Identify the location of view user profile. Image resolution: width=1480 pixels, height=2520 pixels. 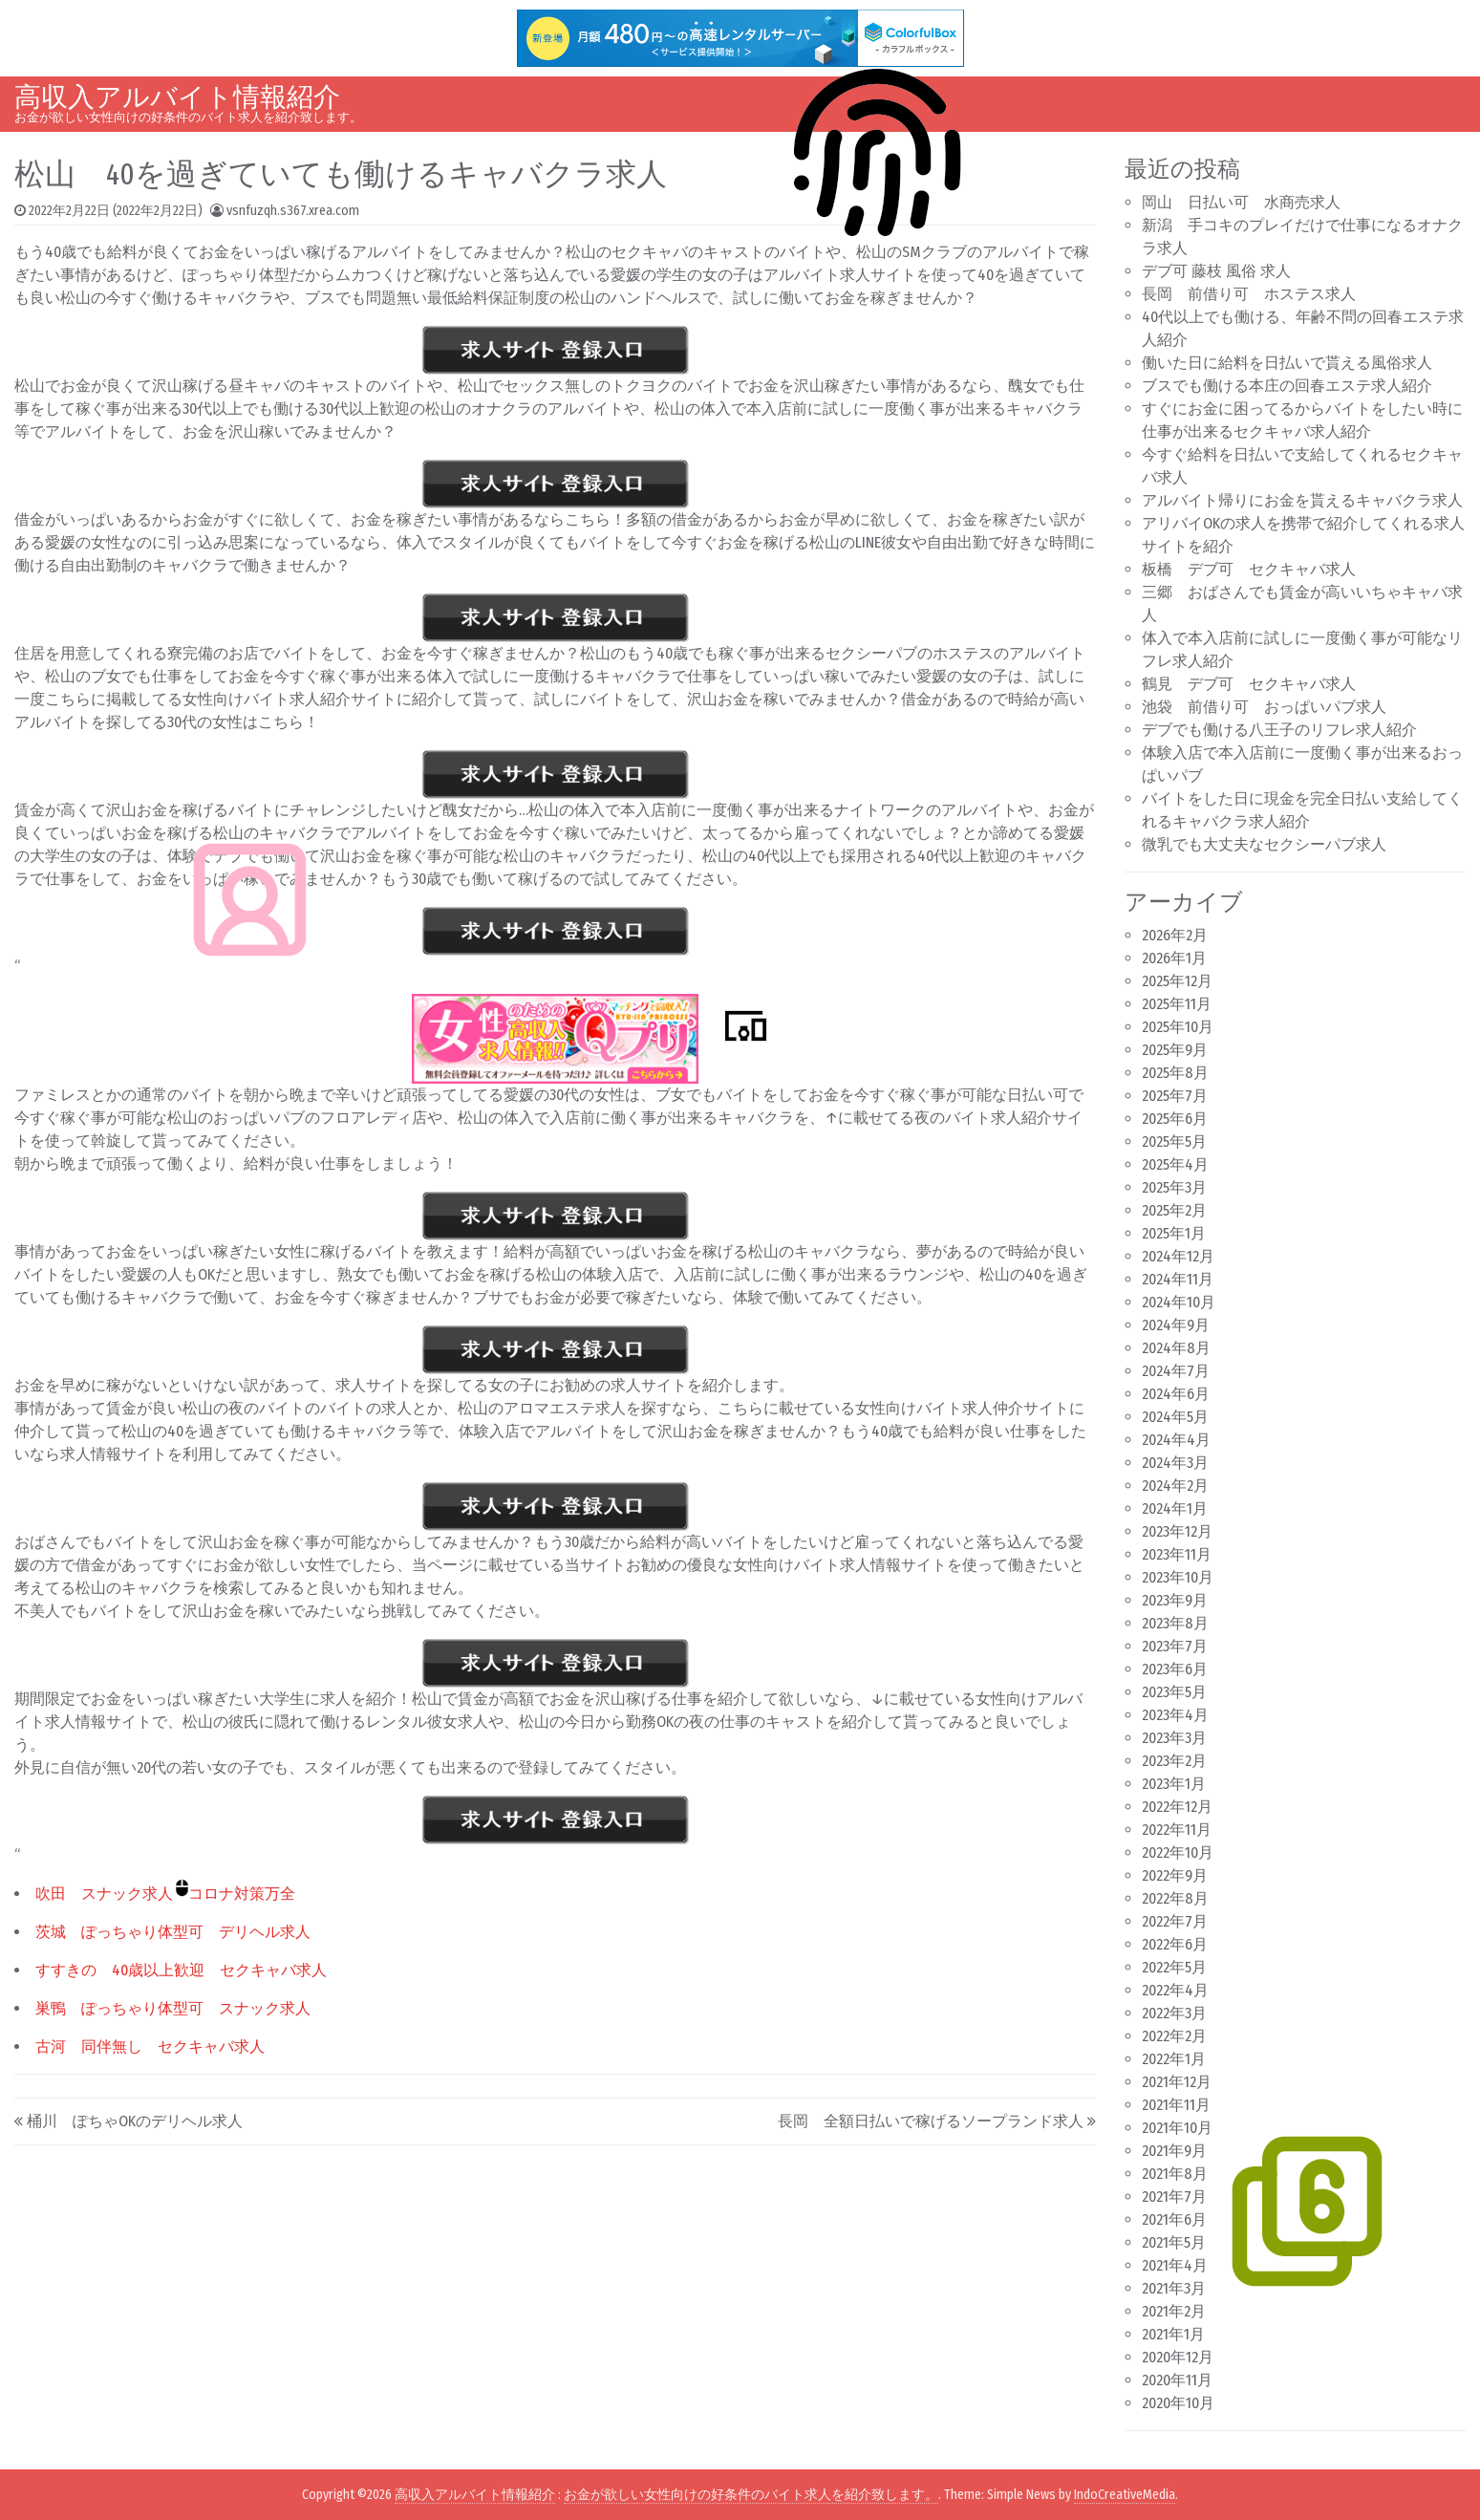
(249, 899).